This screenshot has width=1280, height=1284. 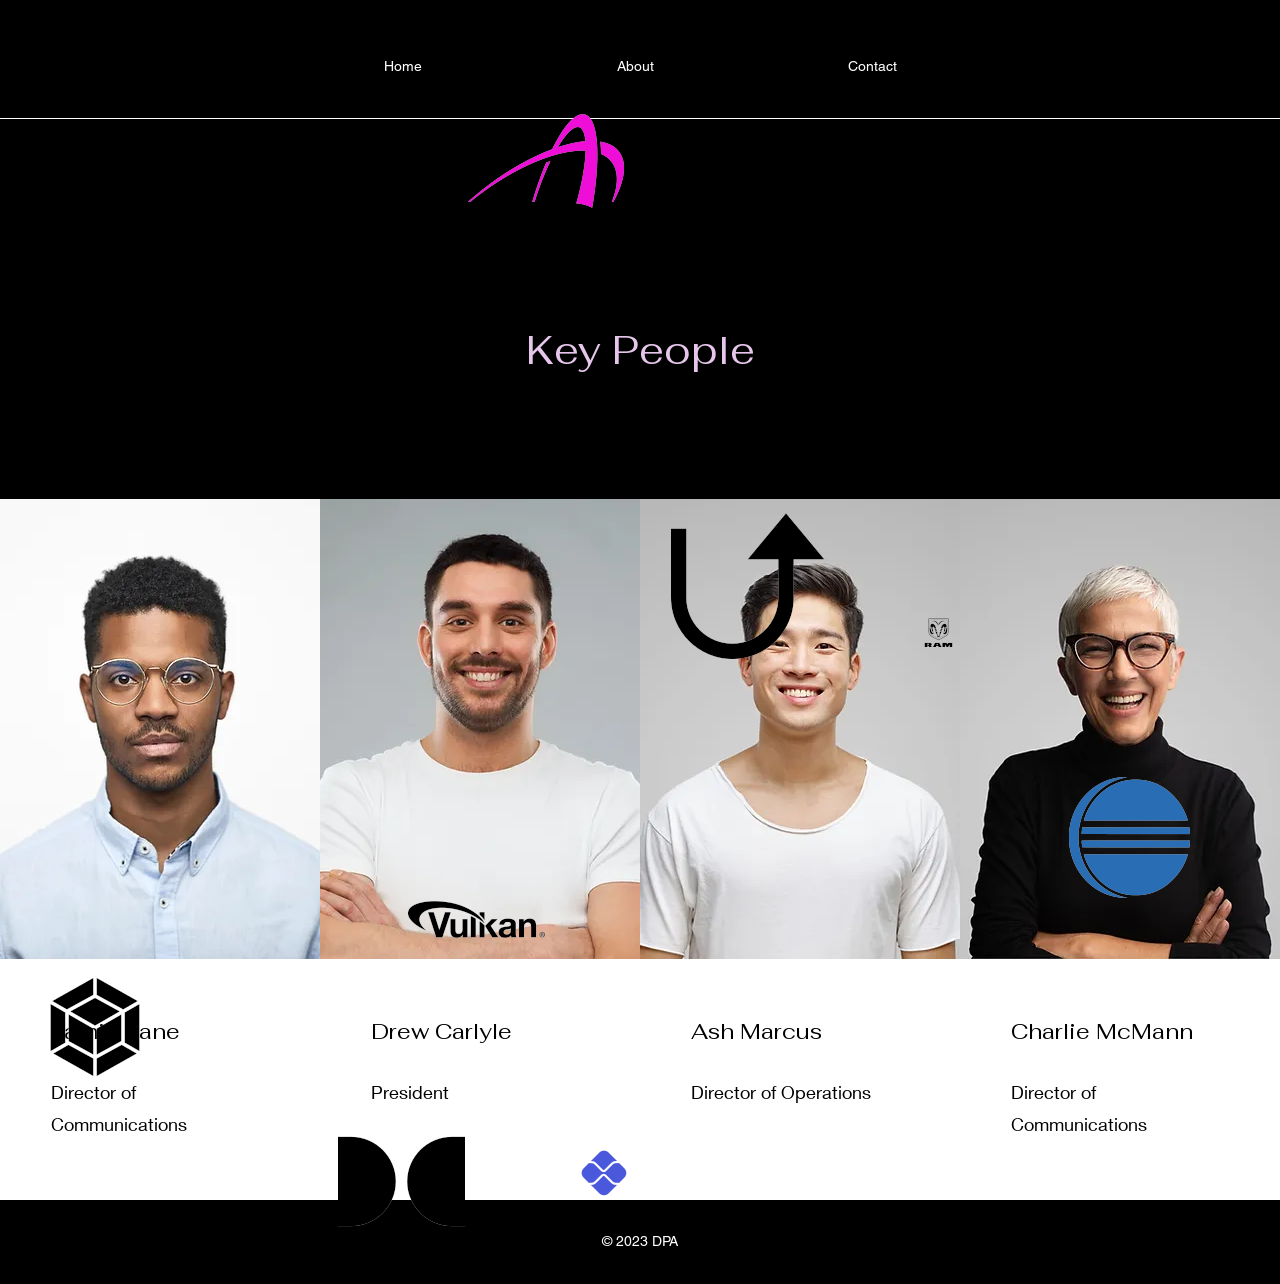 What do you see at coordinates (476, 919) in the screenshot?
I see `vulkan graphics API logo` at bounding box center [476, 919].